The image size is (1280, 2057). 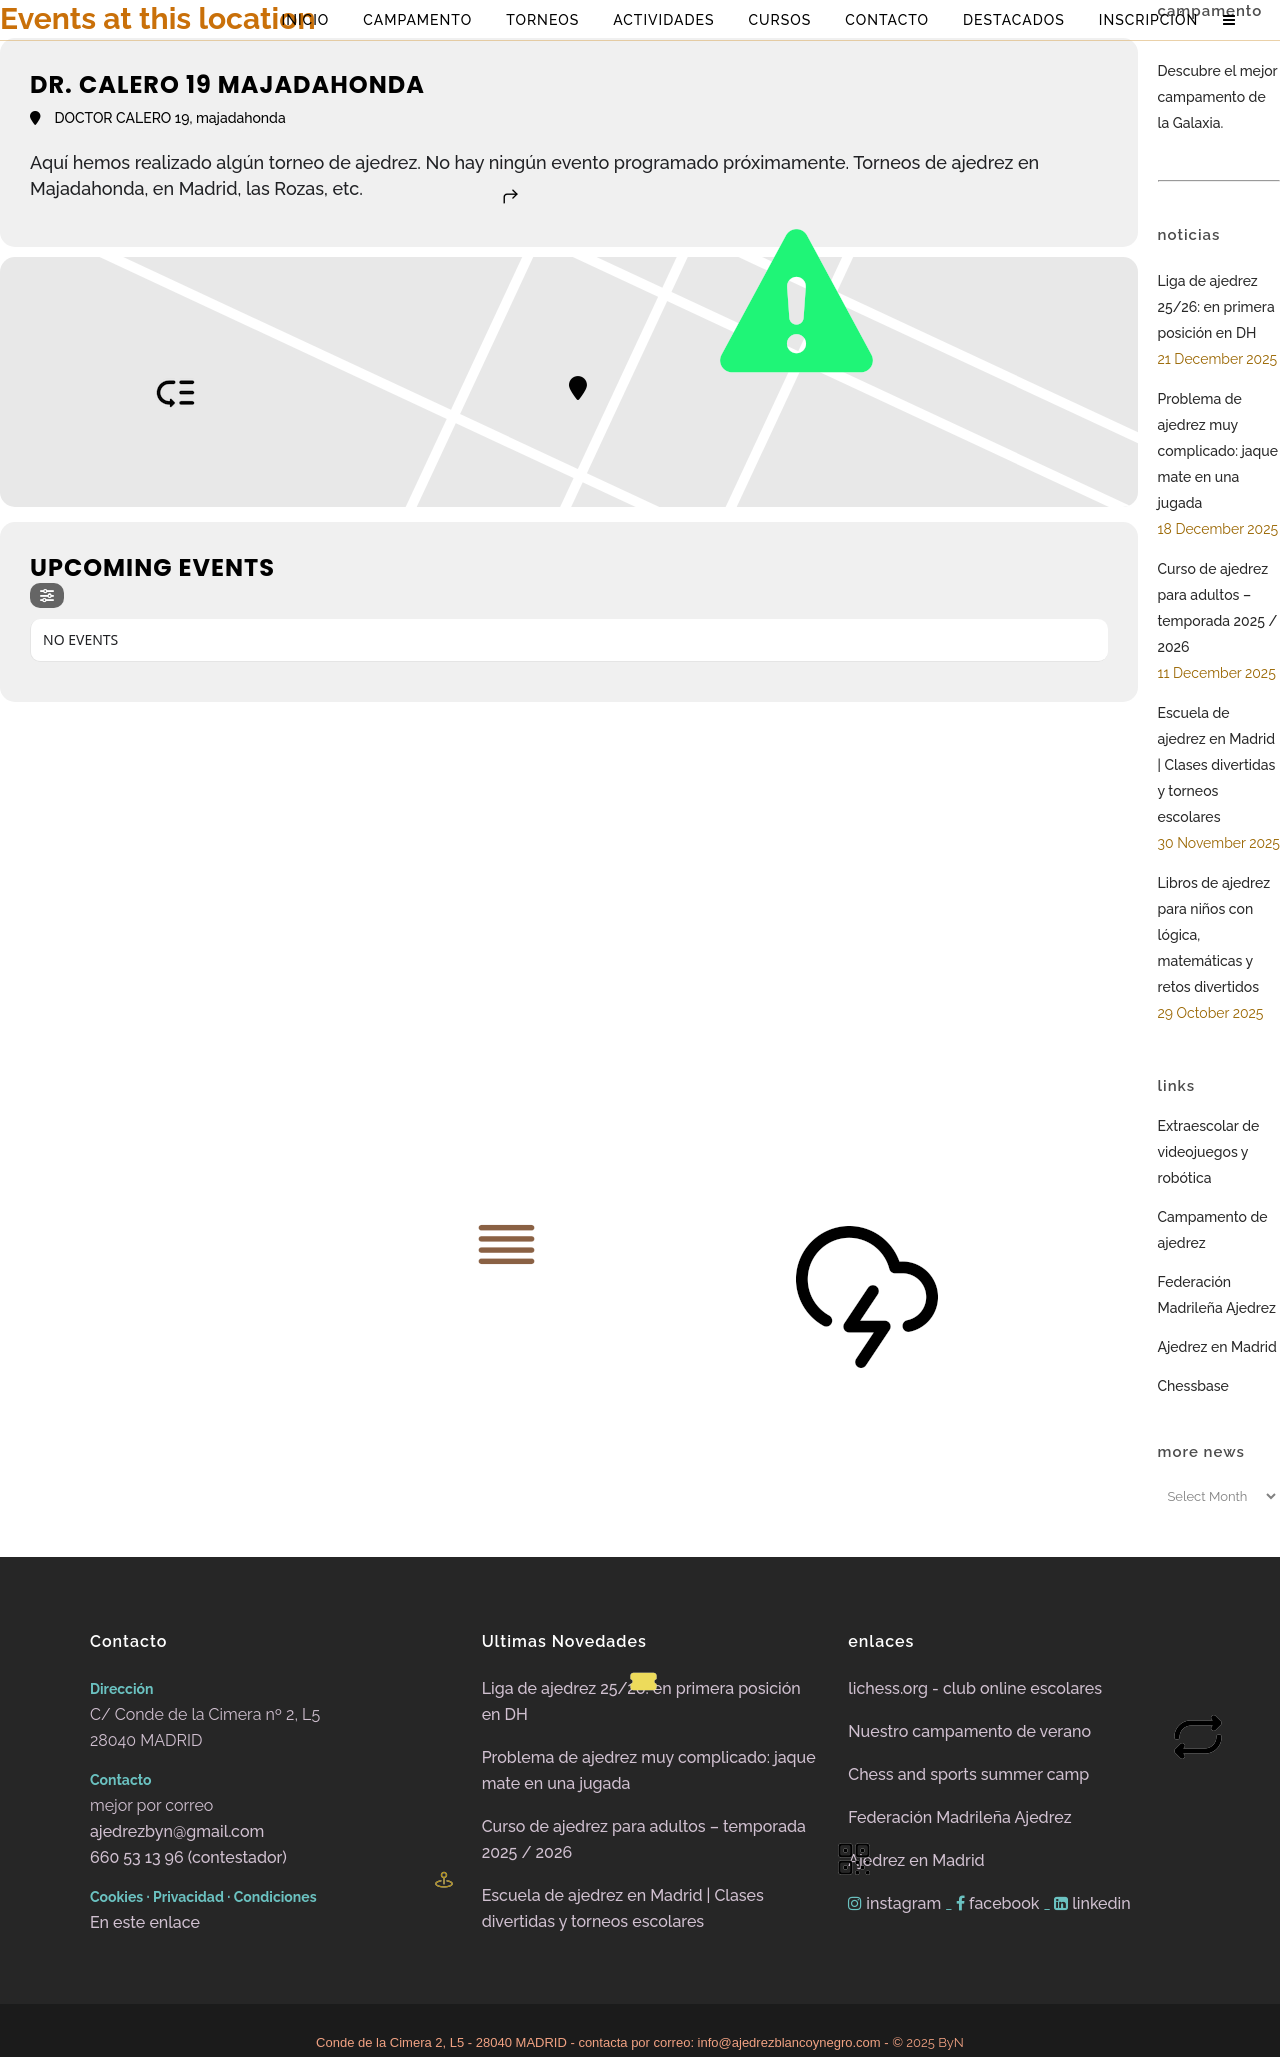 I want to click on scan or generate a qr code, so click(x=854, y=1859).